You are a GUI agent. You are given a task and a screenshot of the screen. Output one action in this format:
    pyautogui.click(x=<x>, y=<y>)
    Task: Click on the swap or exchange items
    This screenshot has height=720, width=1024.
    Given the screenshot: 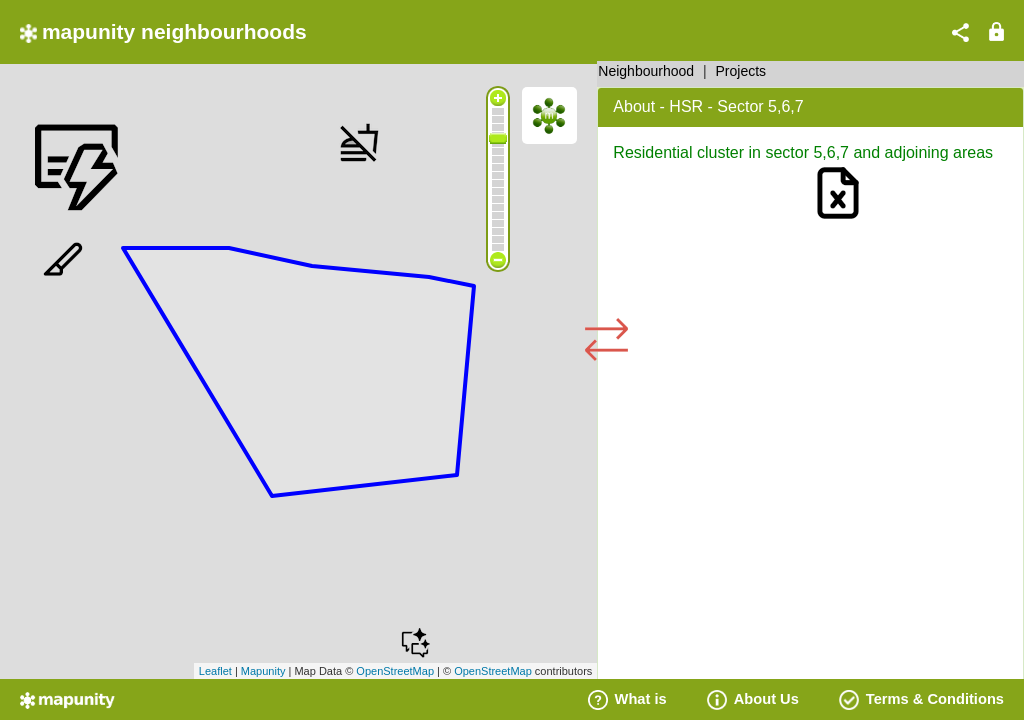 What is the action you would take?
    pyautogui.click(x=606, y=339)
    